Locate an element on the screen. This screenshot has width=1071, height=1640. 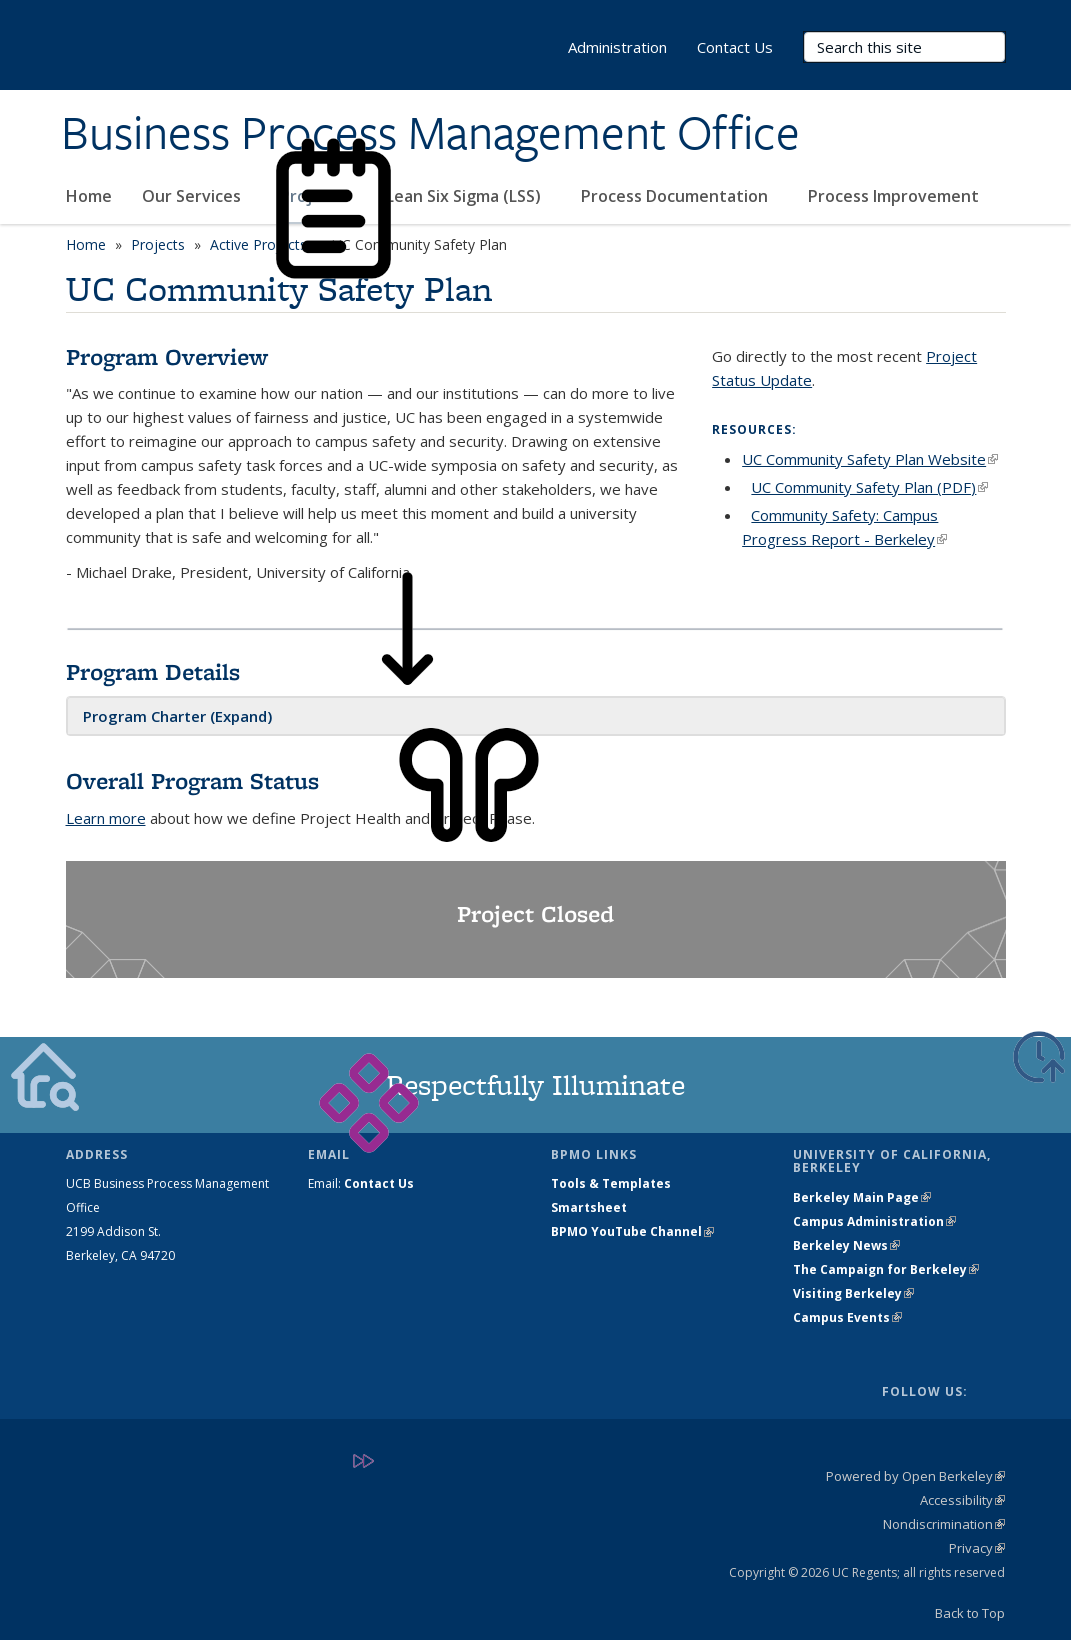
connect to airpods or wireless earbuds is located at coordinates (469, 785).